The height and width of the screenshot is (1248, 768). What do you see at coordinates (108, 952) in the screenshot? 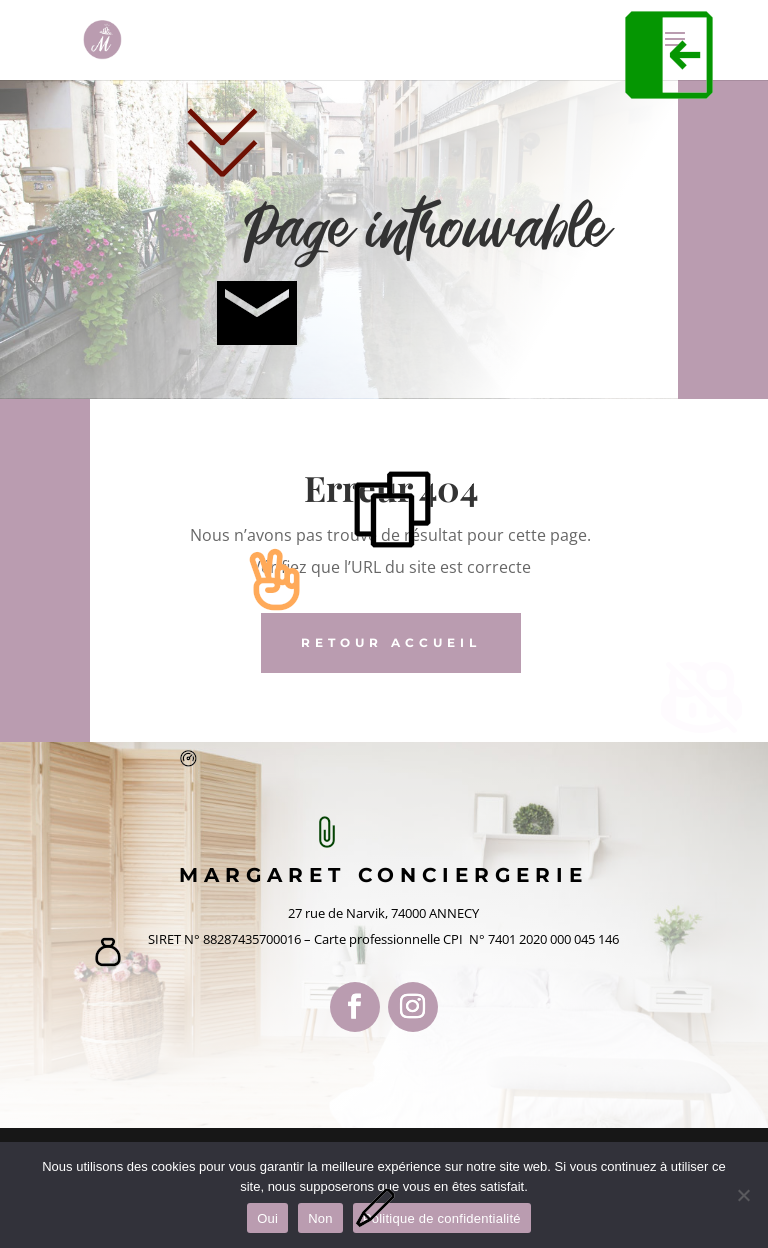
I see `view your earnings or balance` at bounding box center [108, 952].